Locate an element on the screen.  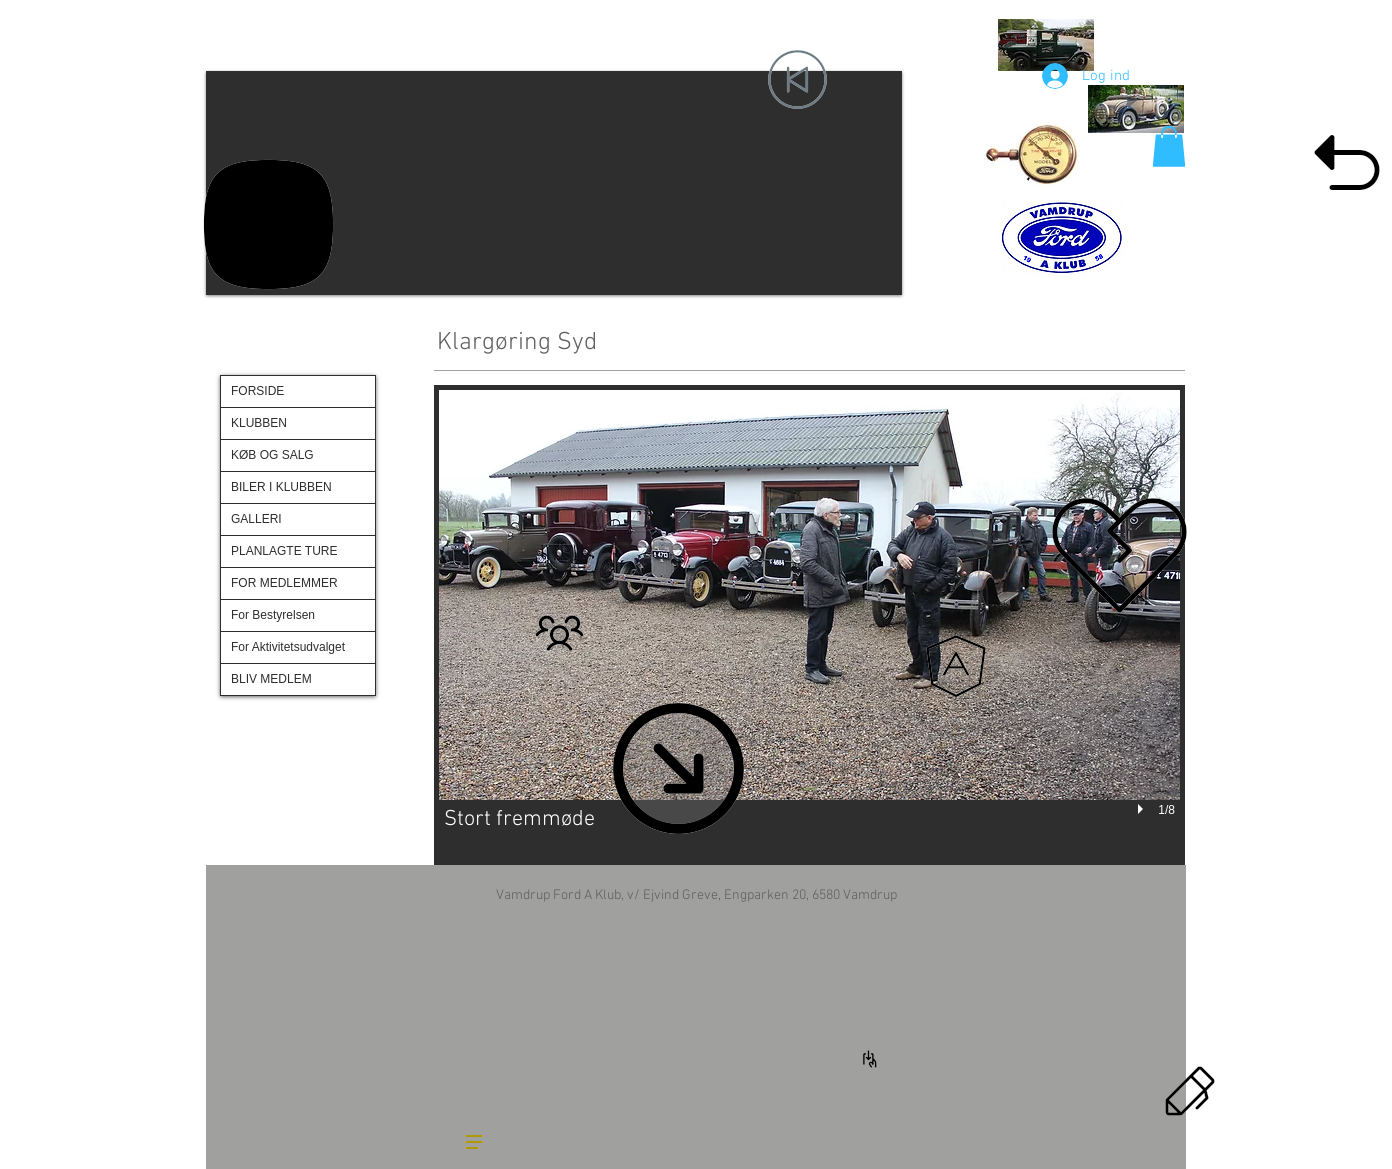
justify text alignment is located at coordinates (474, 1142).